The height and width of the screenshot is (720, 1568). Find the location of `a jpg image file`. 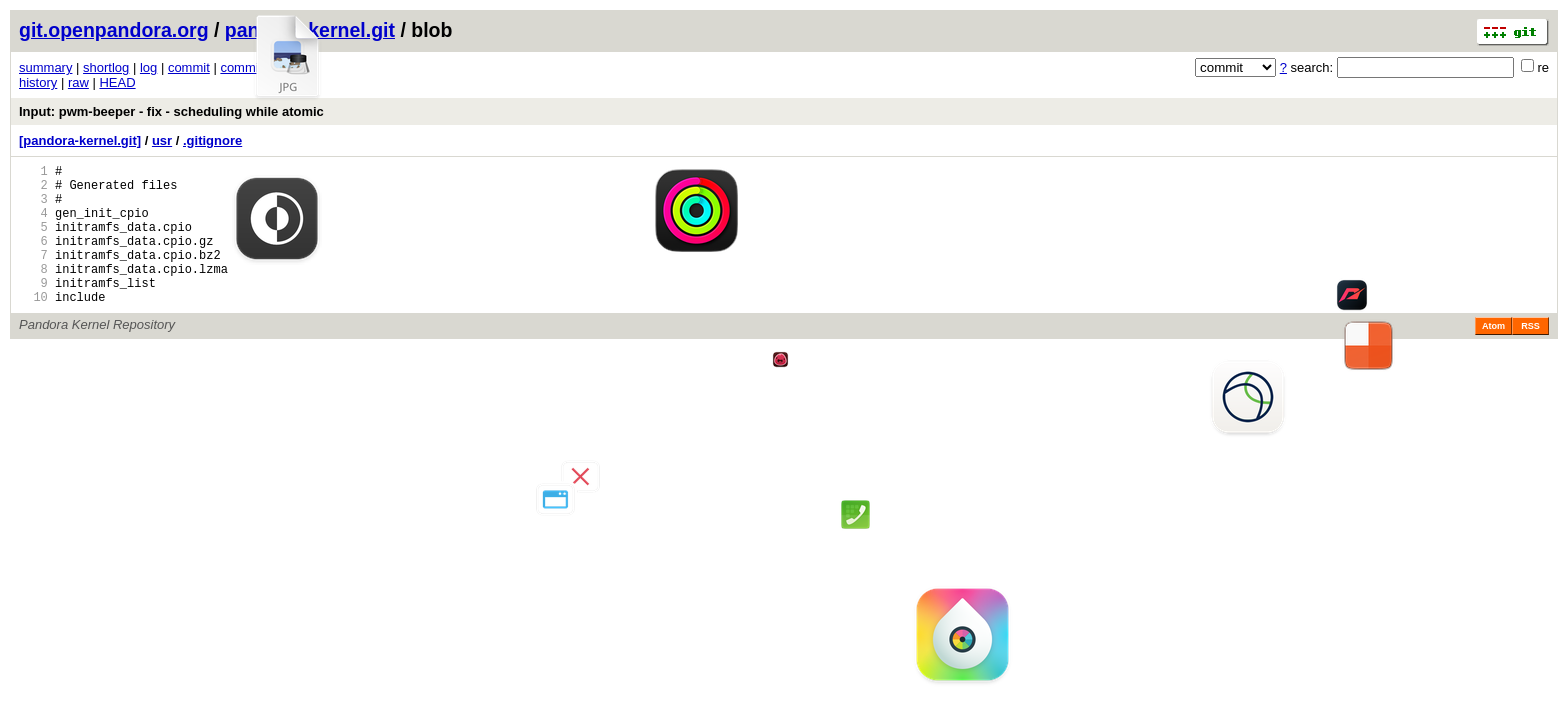

a jpg image file is located at coordinates (287, 57).